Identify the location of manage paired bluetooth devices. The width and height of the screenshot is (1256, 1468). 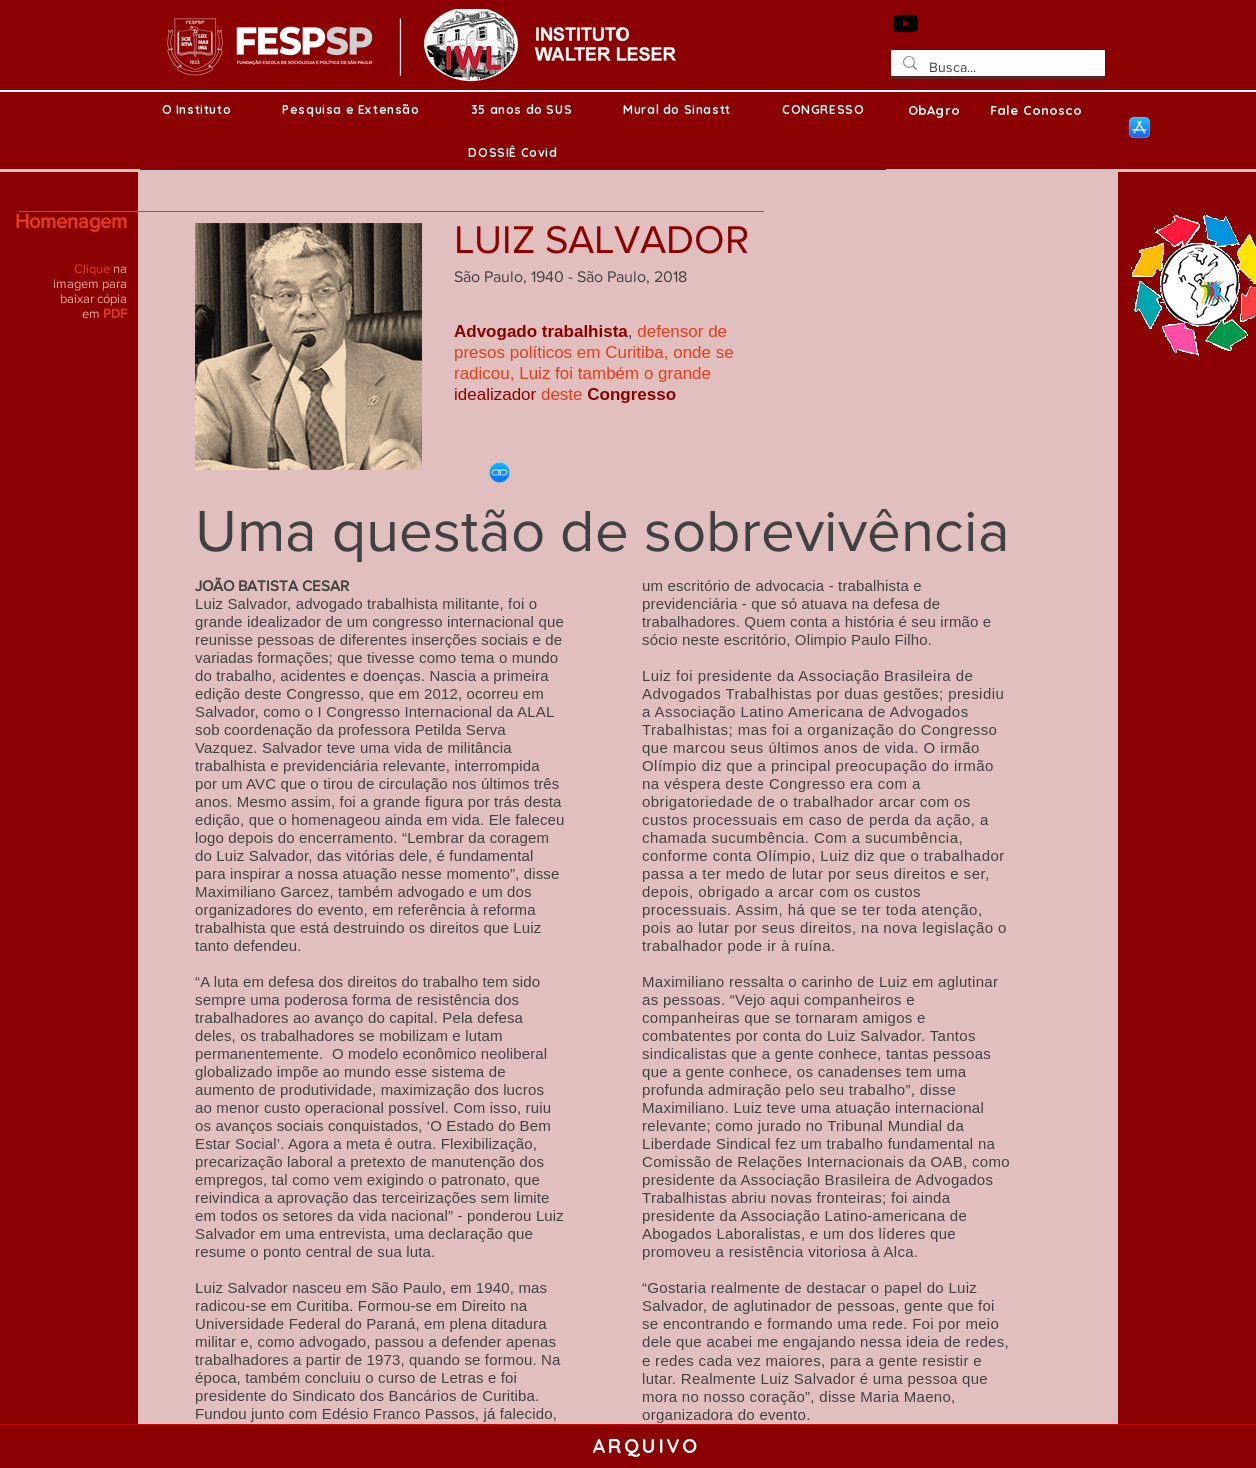
(499, 472).